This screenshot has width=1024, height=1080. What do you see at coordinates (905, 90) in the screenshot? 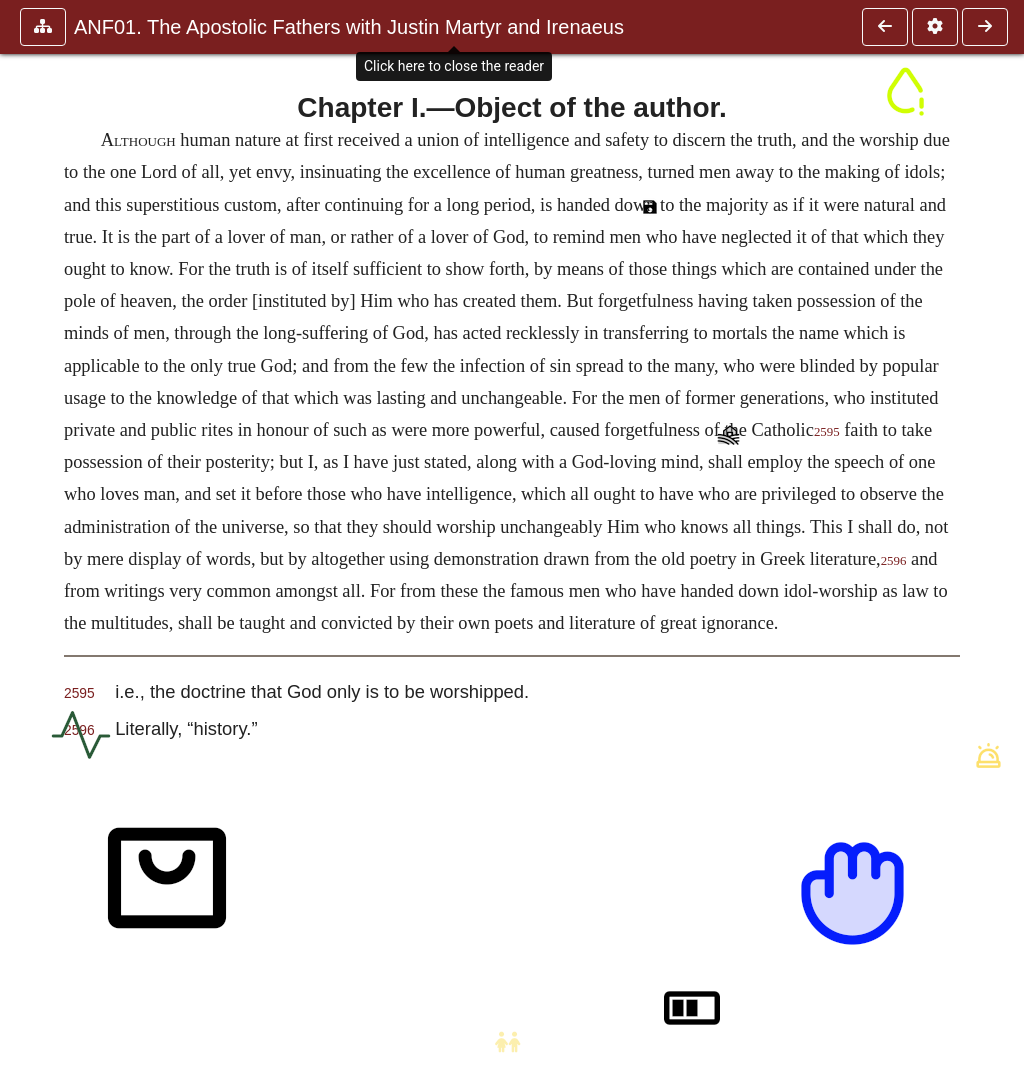
I see `water or hydration warning` at bounding box center [905, 90].